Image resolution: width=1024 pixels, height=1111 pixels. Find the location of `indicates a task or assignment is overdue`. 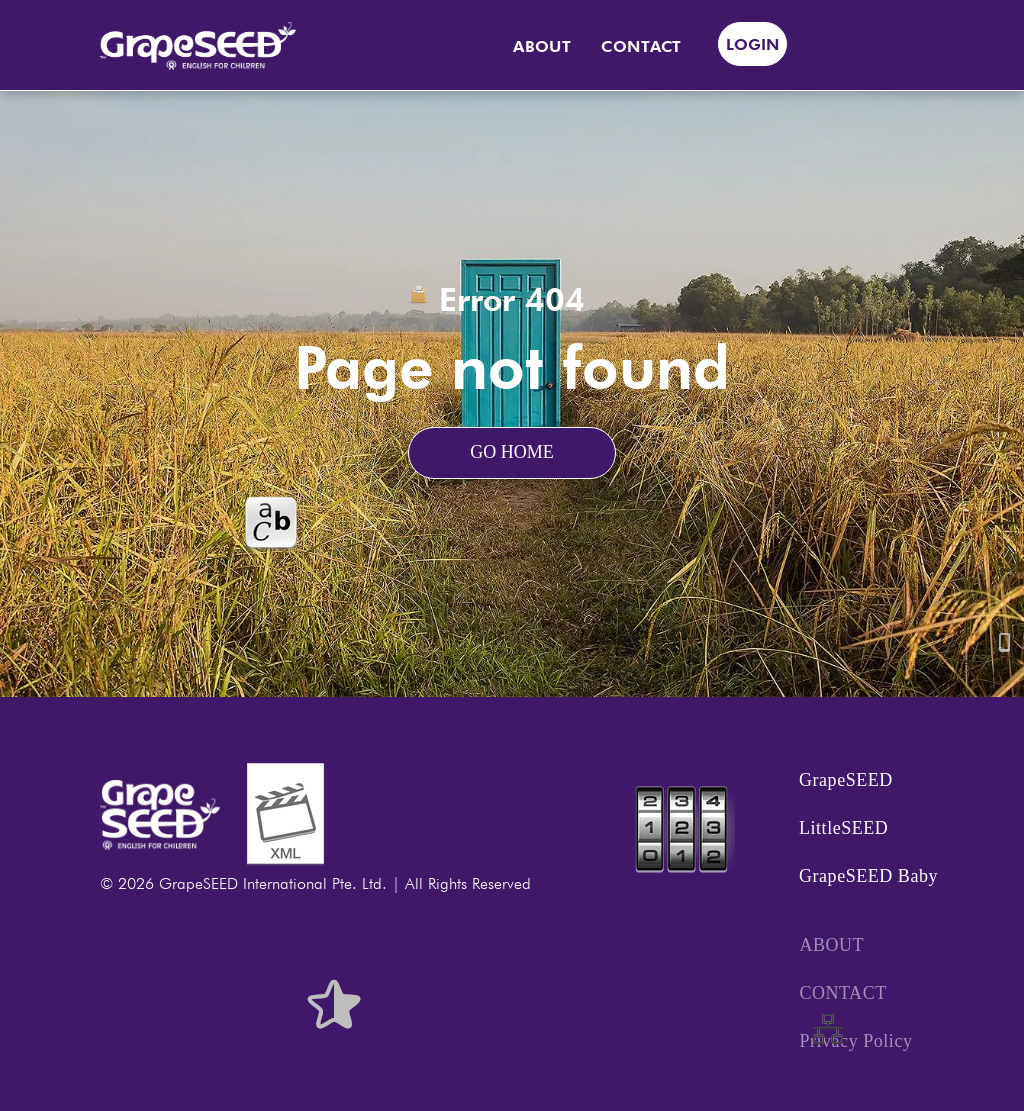

indicates a task or assignment is overdue is located at coordinates (418, 294).